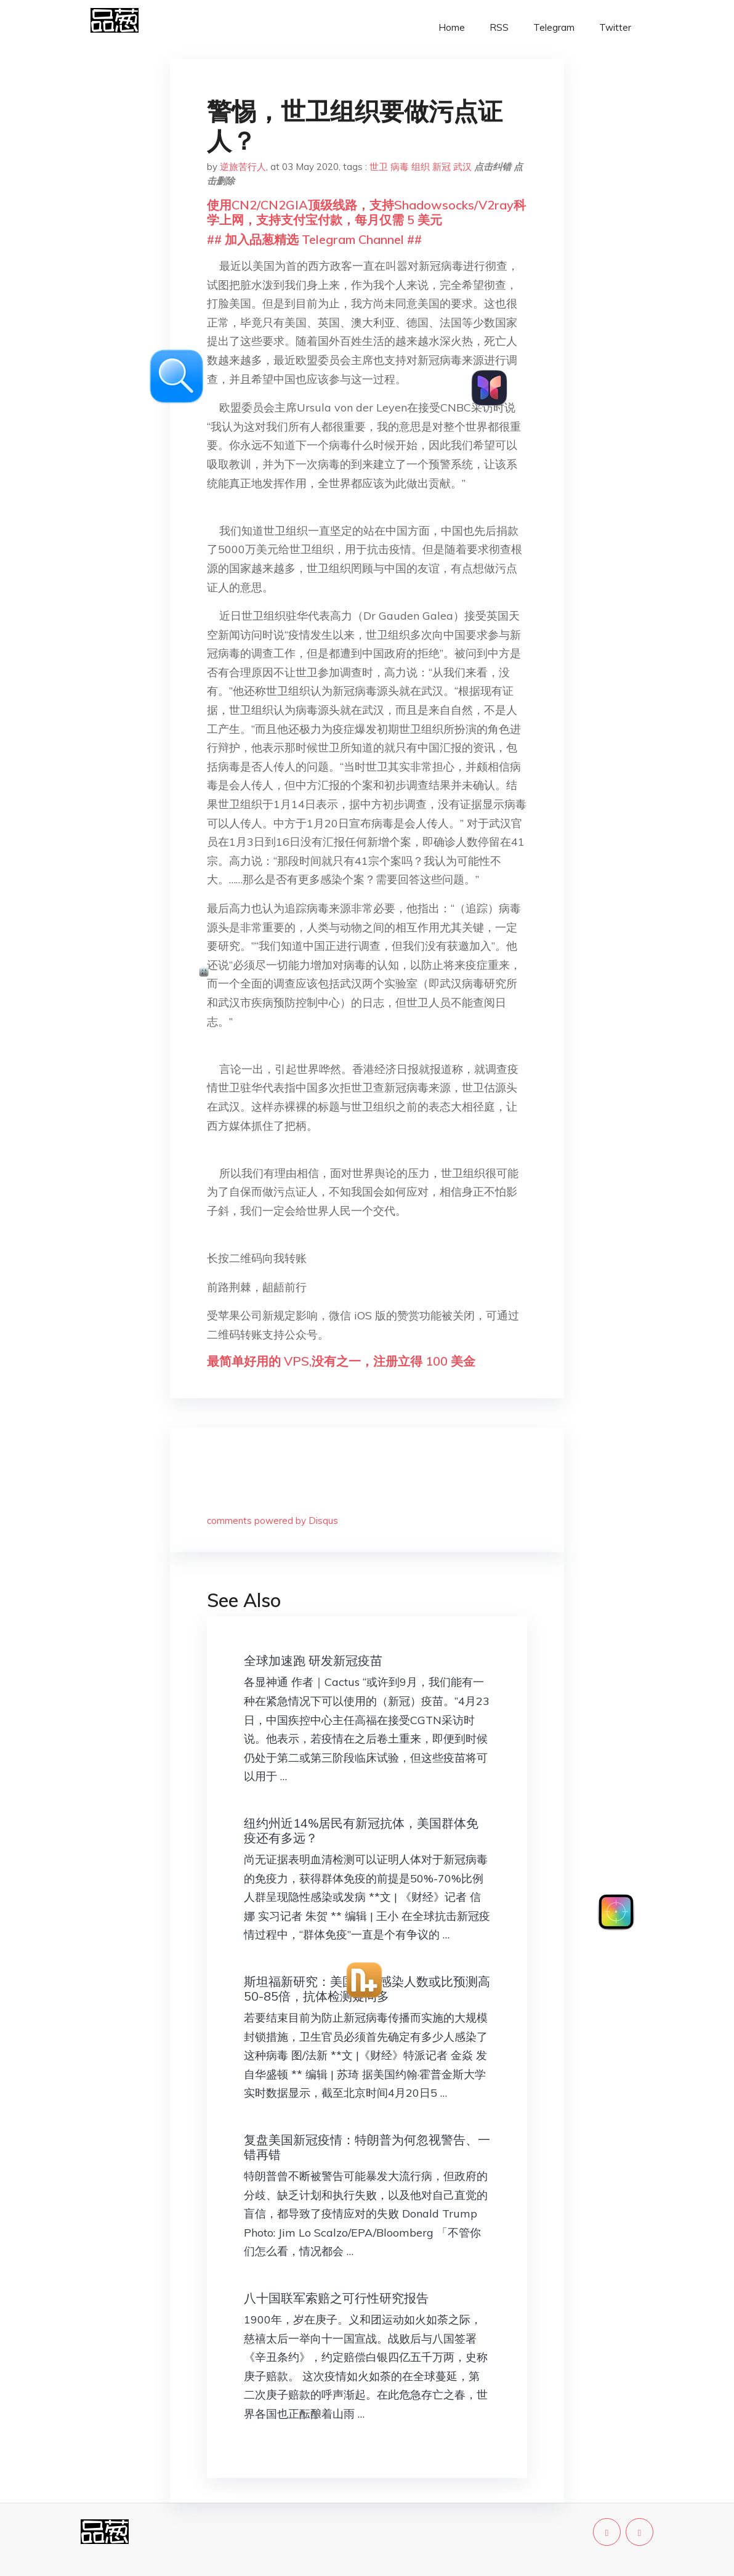 The width and height of the screenshot is (734, 2576). Describe the element at coordinates (489, 387) in the screenshot. I see `open the journal app` at that location.